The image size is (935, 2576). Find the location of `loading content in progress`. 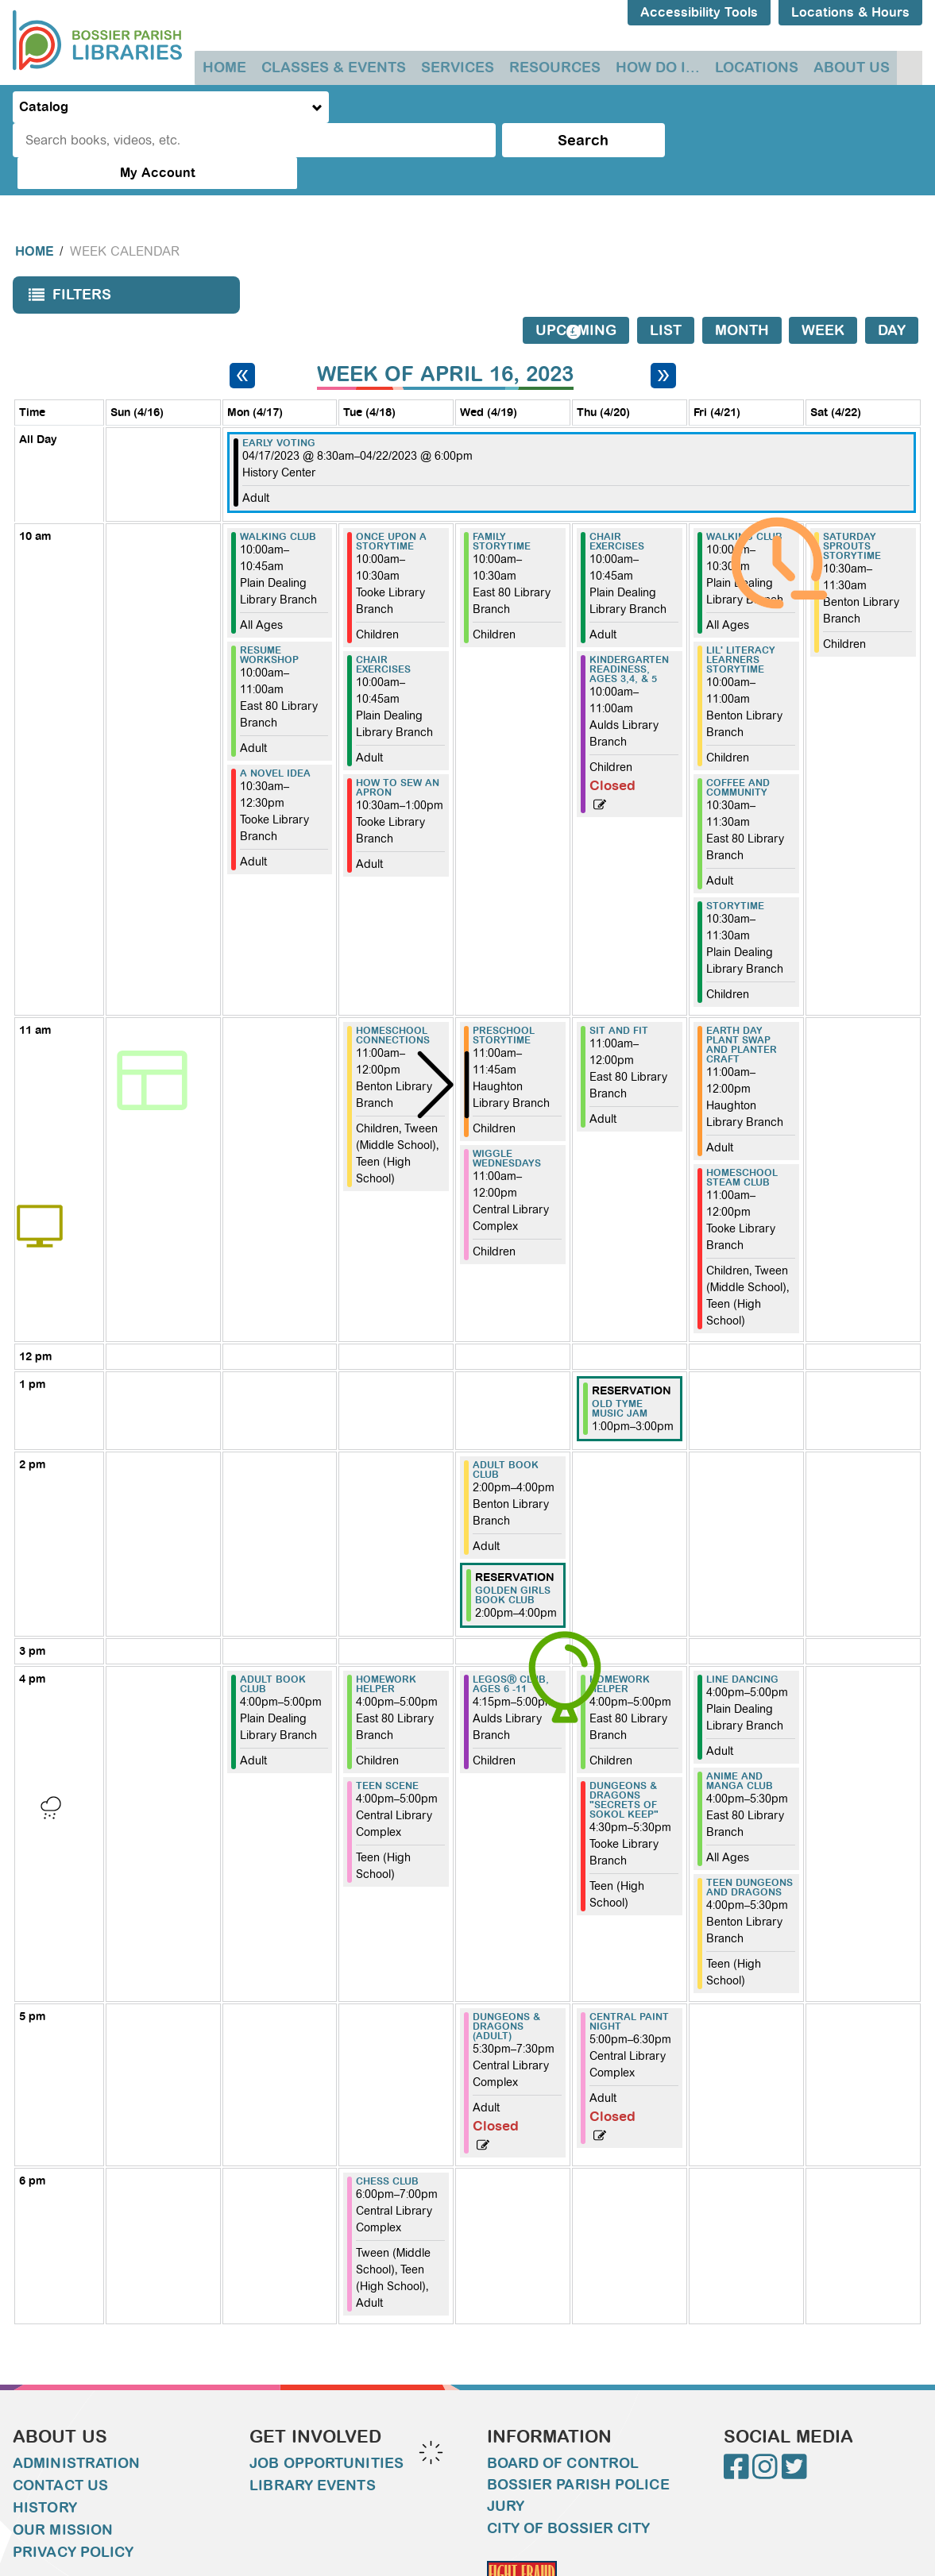

loading content in progress is located at coordinates (431, 2452).